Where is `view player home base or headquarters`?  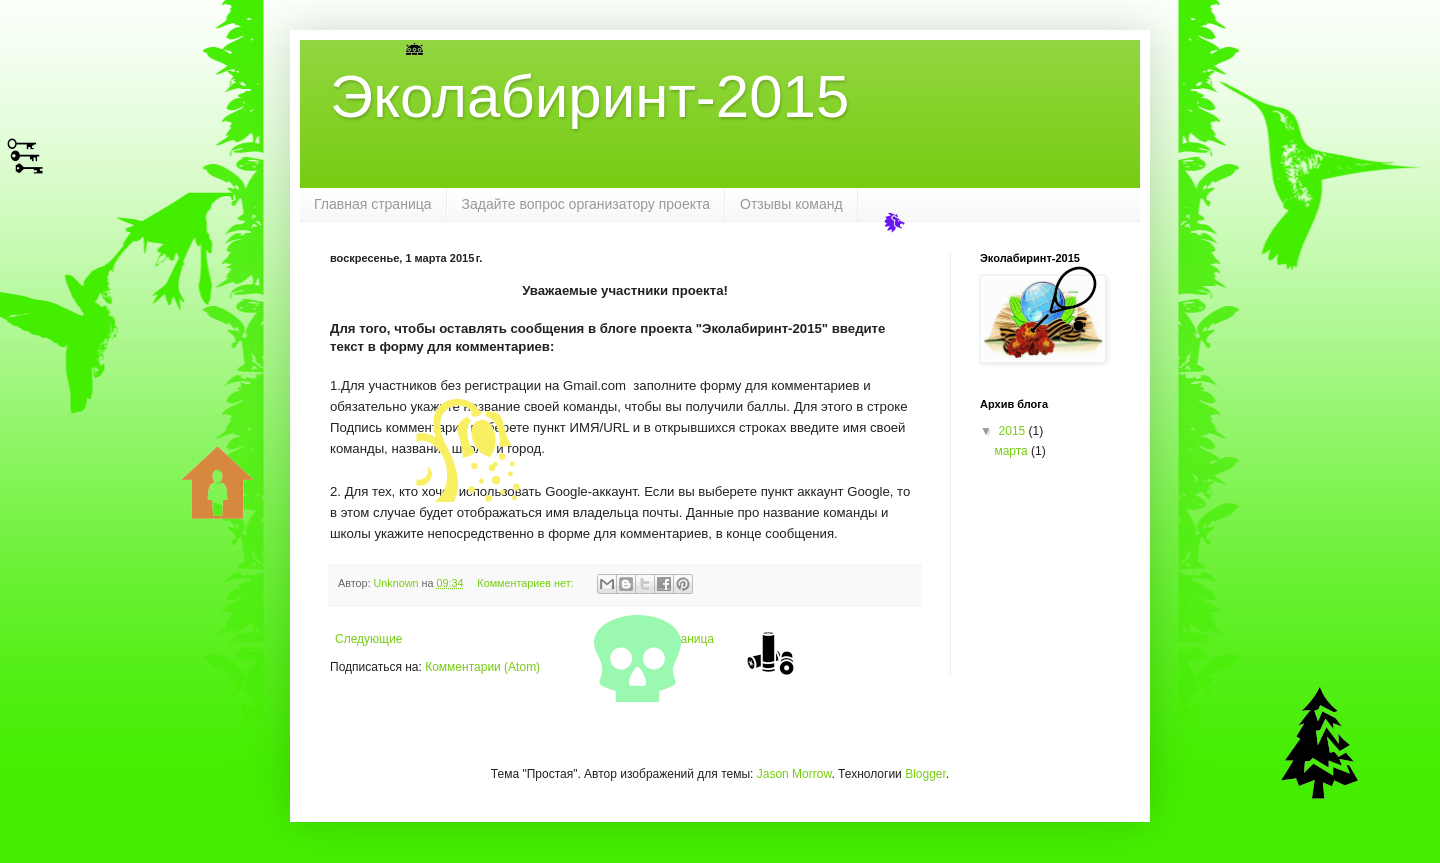
view player home base or headquarters is located at coordinates (217, 482).